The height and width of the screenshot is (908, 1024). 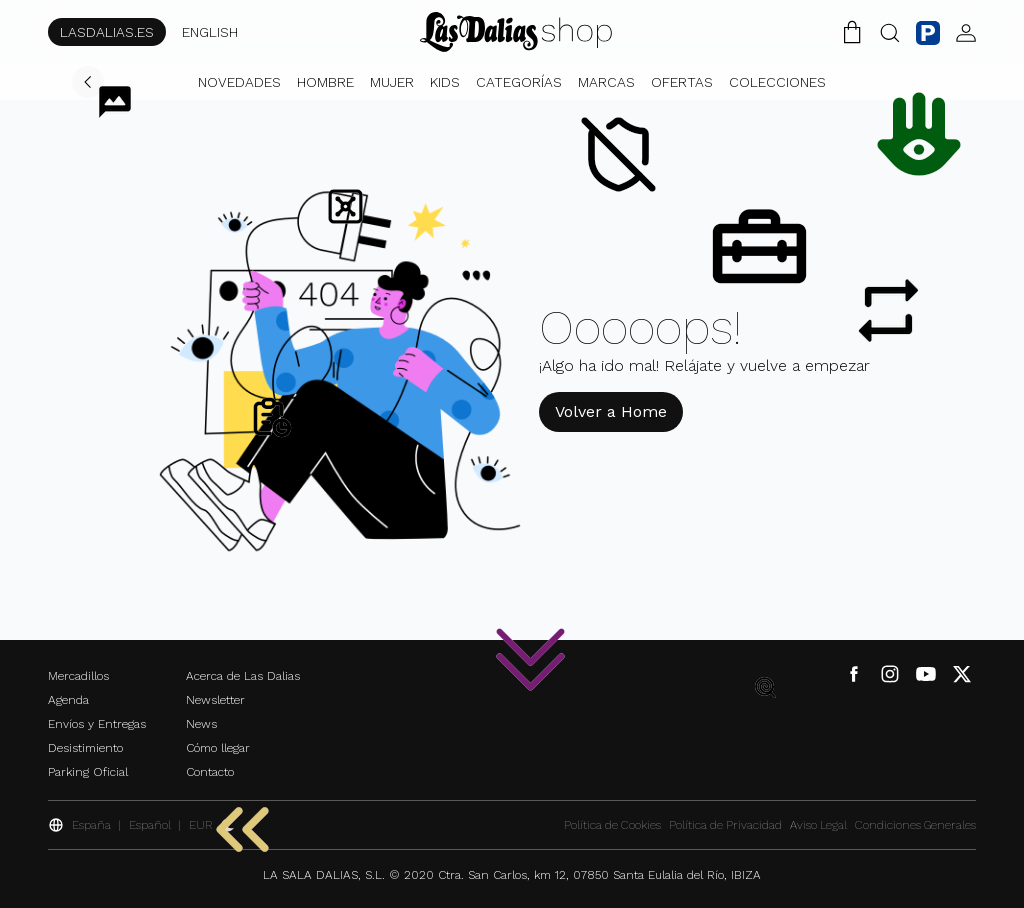 What do you see at coordinates (345, 206) in the screenshot?
I see `access secure storage or vault` at bounding box center [345, 206].